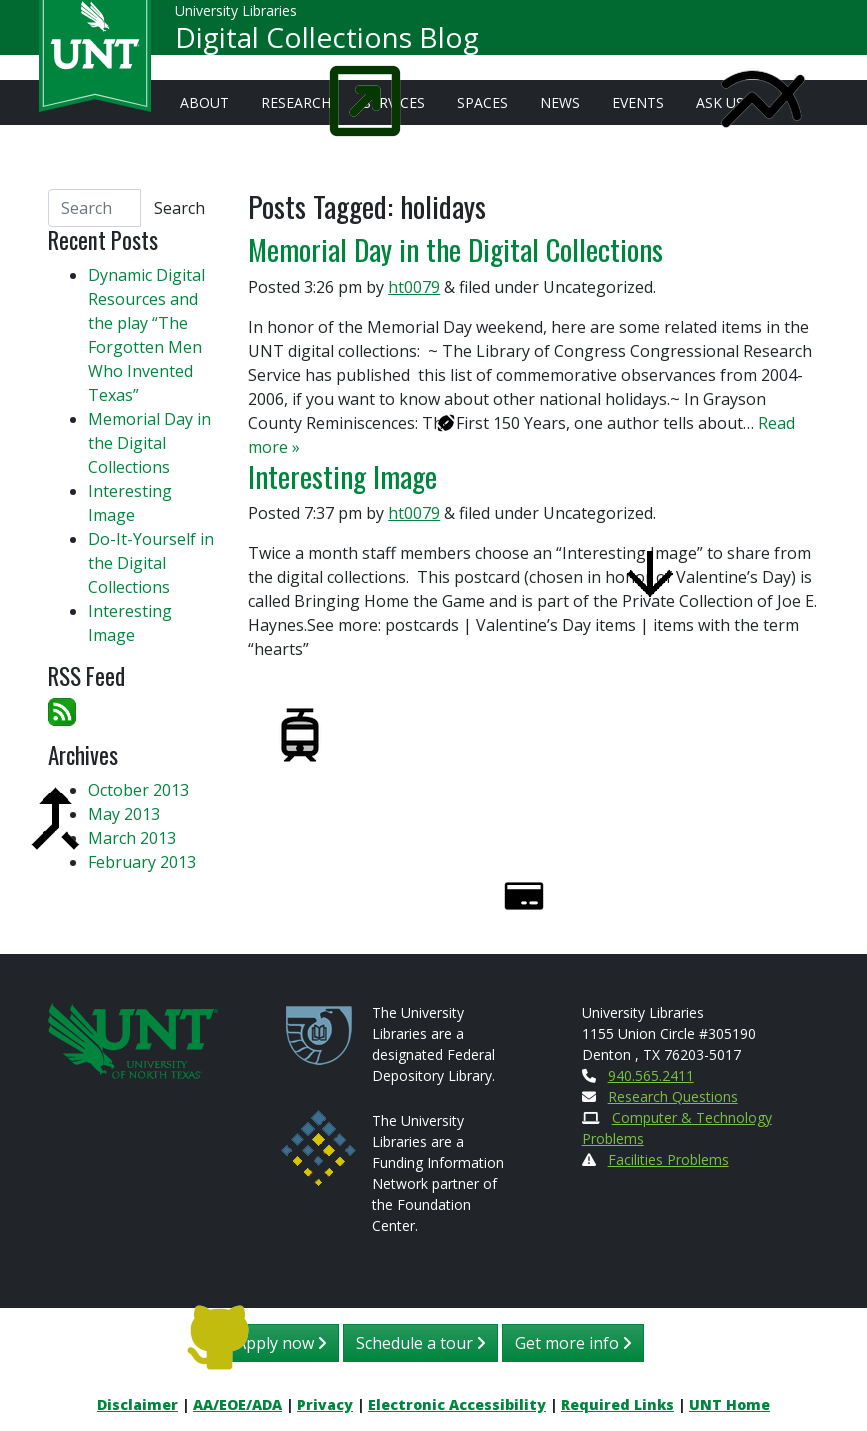  I want to click on access sports or football content, so click(446, 423).